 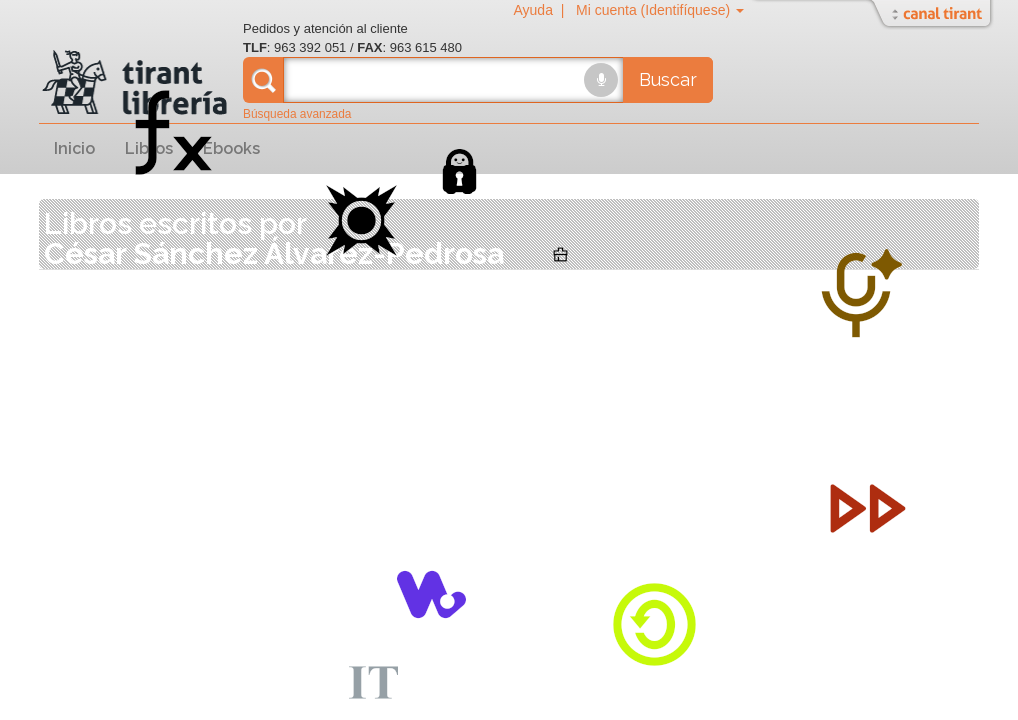 What do you see at coordinates (361, 220) in the screenshot?
I see `sith order logo from star wars` at bounding box center [361, 220].